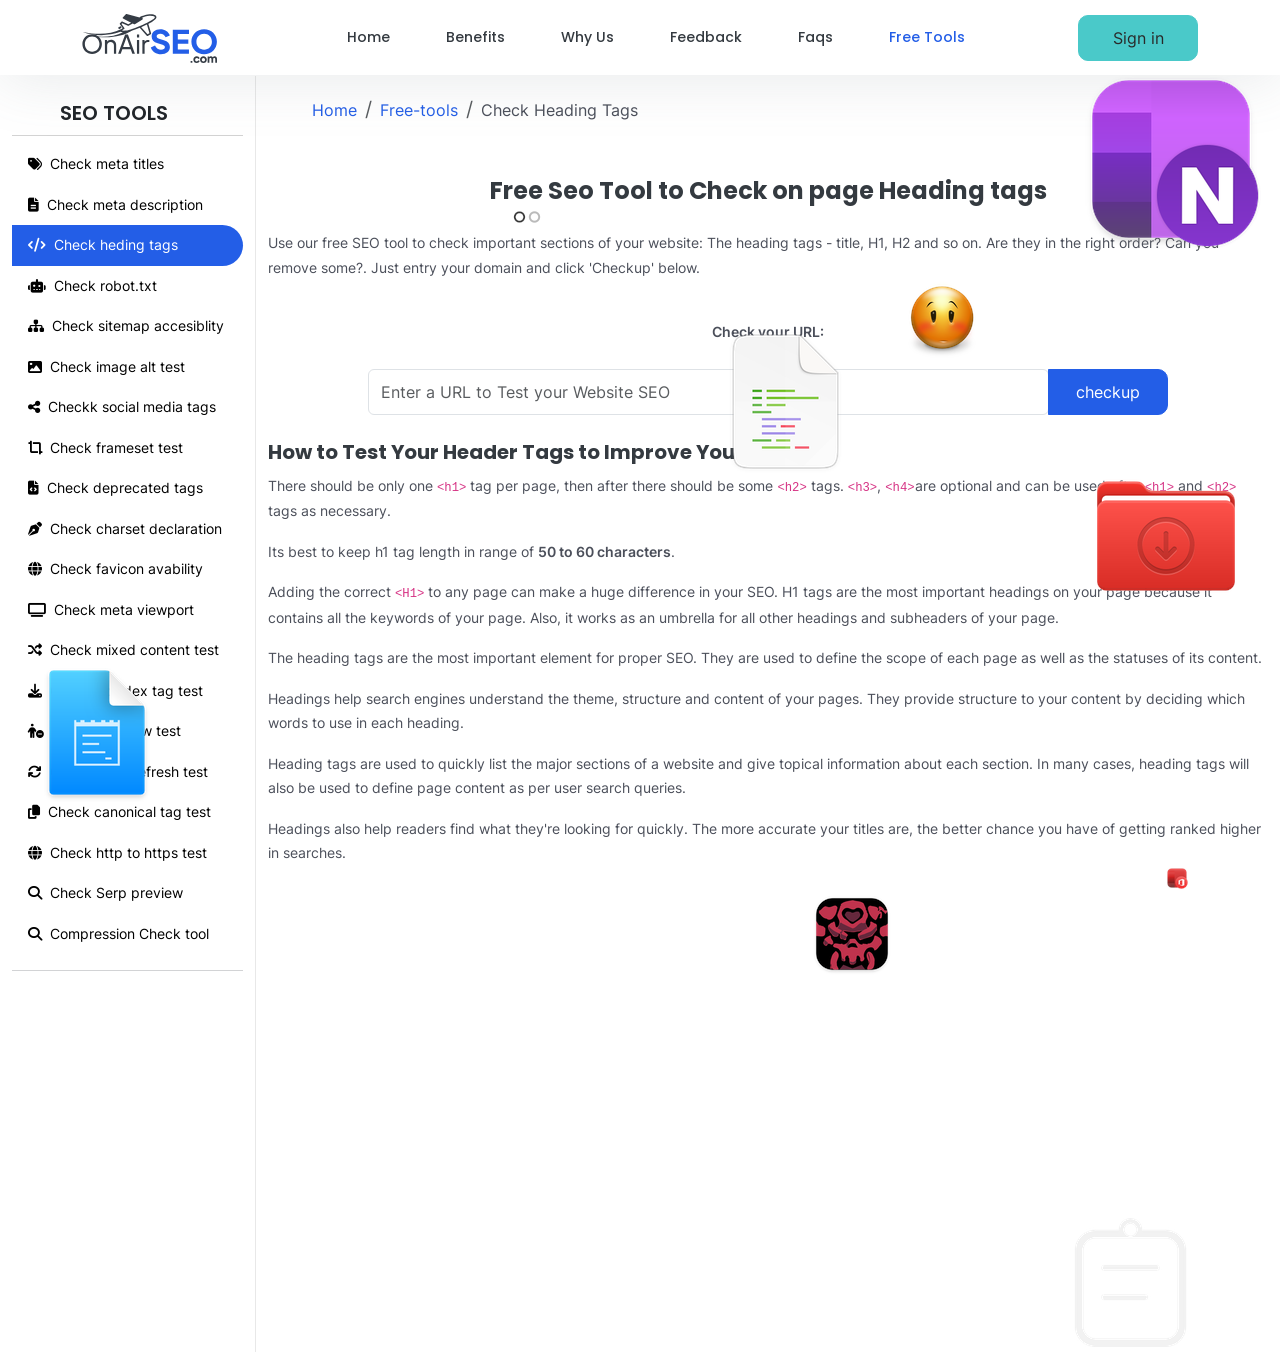  Describe the element at coordinates (942, 320) in the screenshot. I see `indicates embarrassment or awkwardness in a message` at that location.